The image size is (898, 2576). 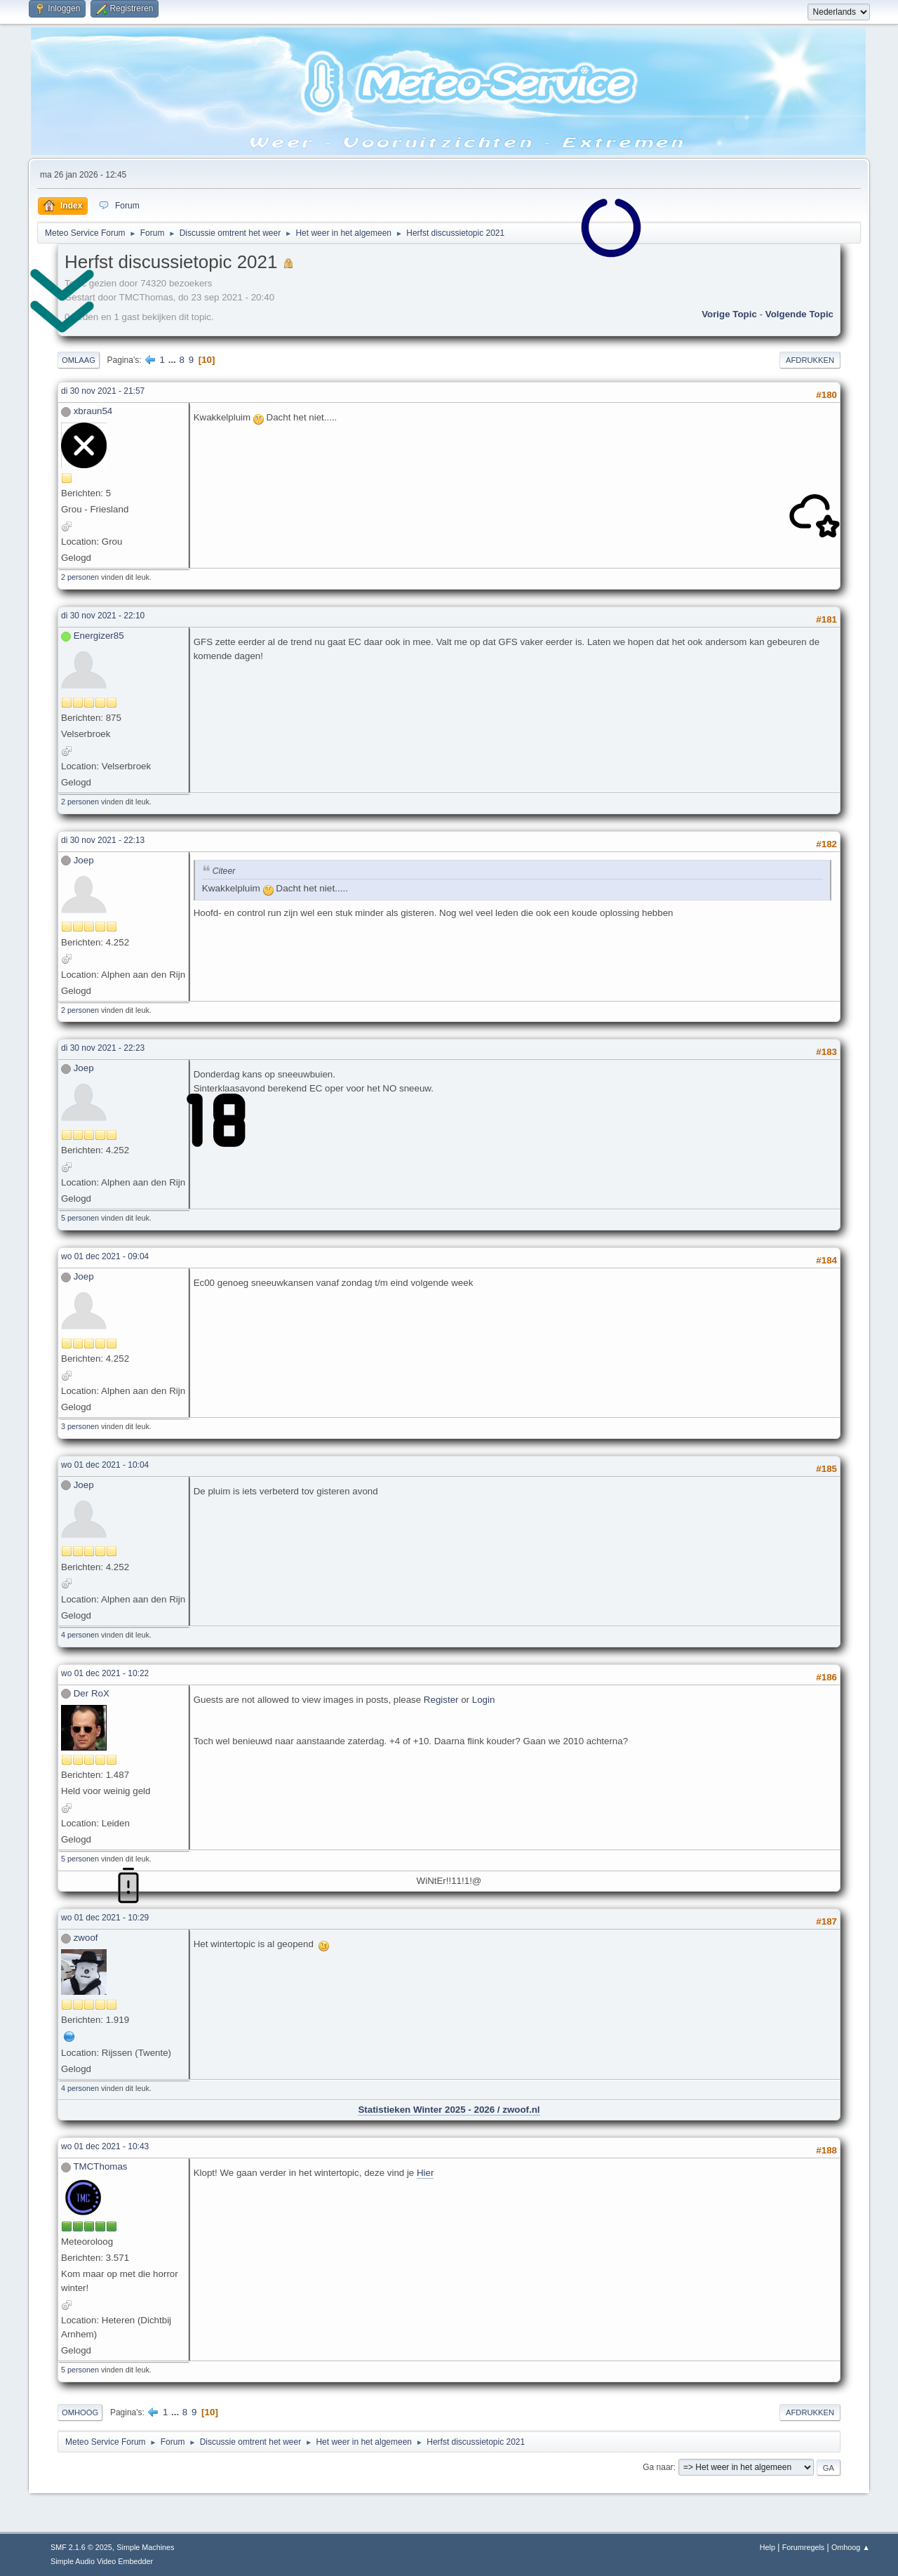 I want to click on loading or processing in progress, so click(x=611, y=227).